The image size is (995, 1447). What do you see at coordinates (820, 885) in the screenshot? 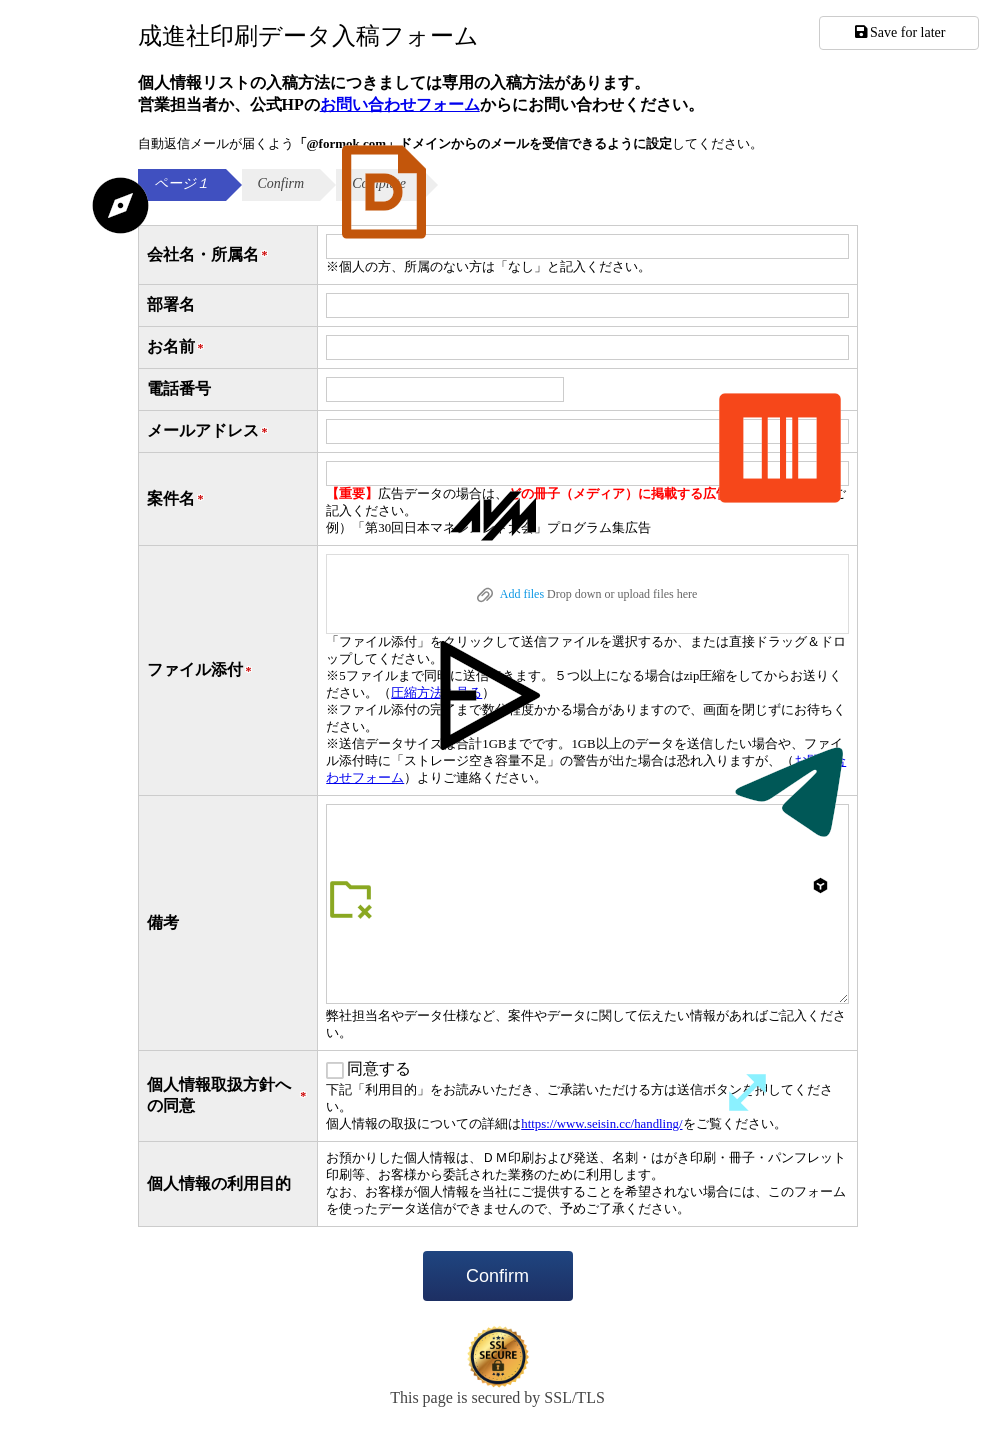
I see `Unity game engine logo` at bounding box center [820, 885].